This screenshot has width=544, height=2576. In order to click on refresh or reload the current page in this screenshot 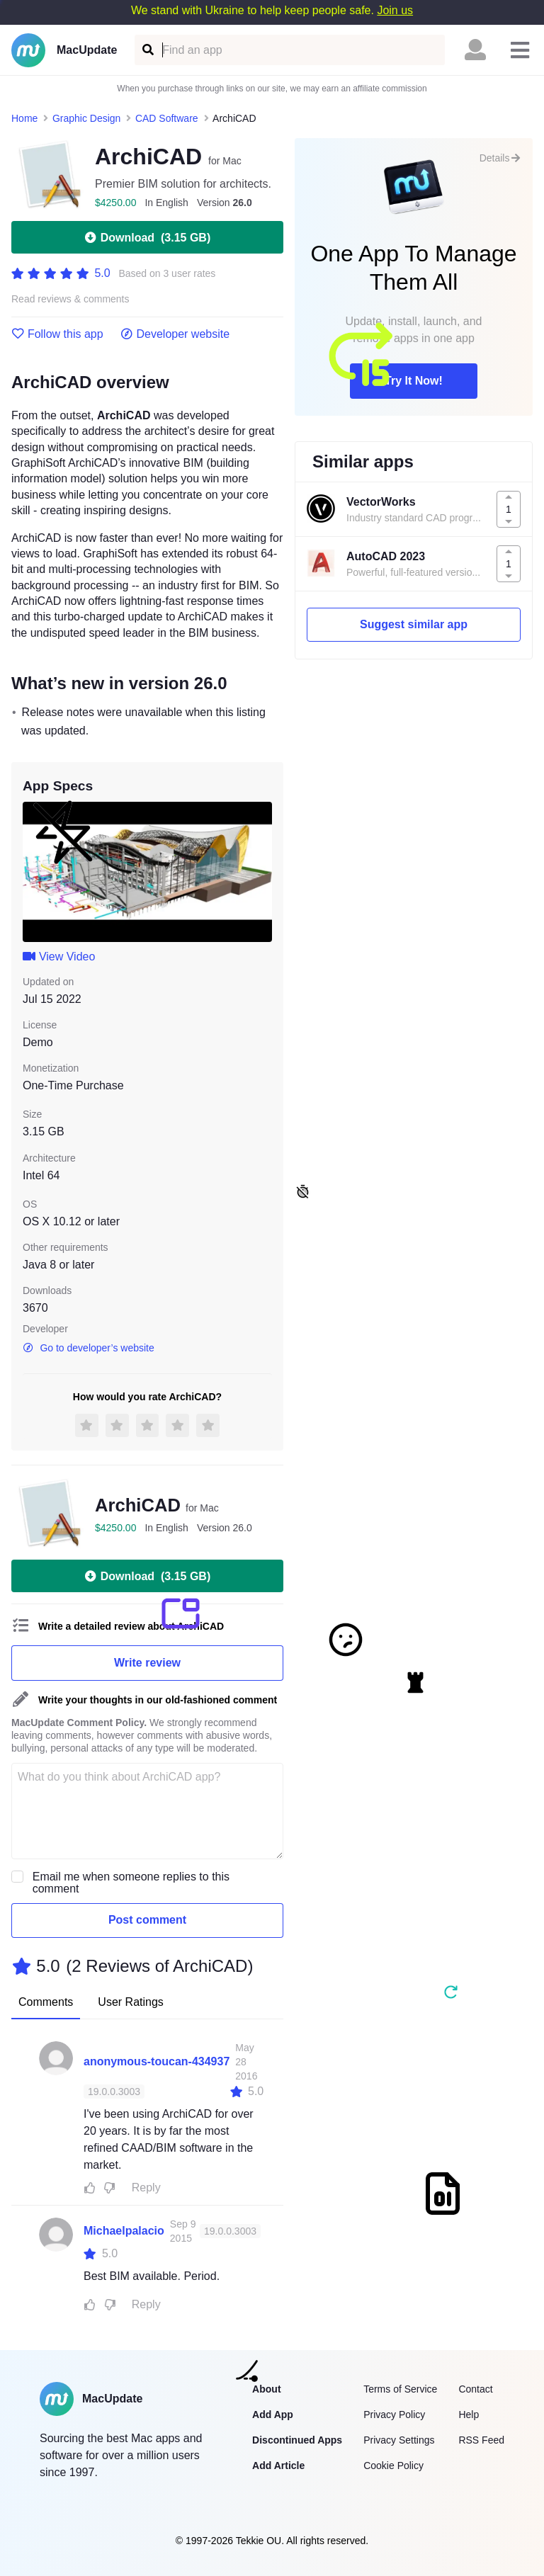, I will do `click(450, 1992)`.